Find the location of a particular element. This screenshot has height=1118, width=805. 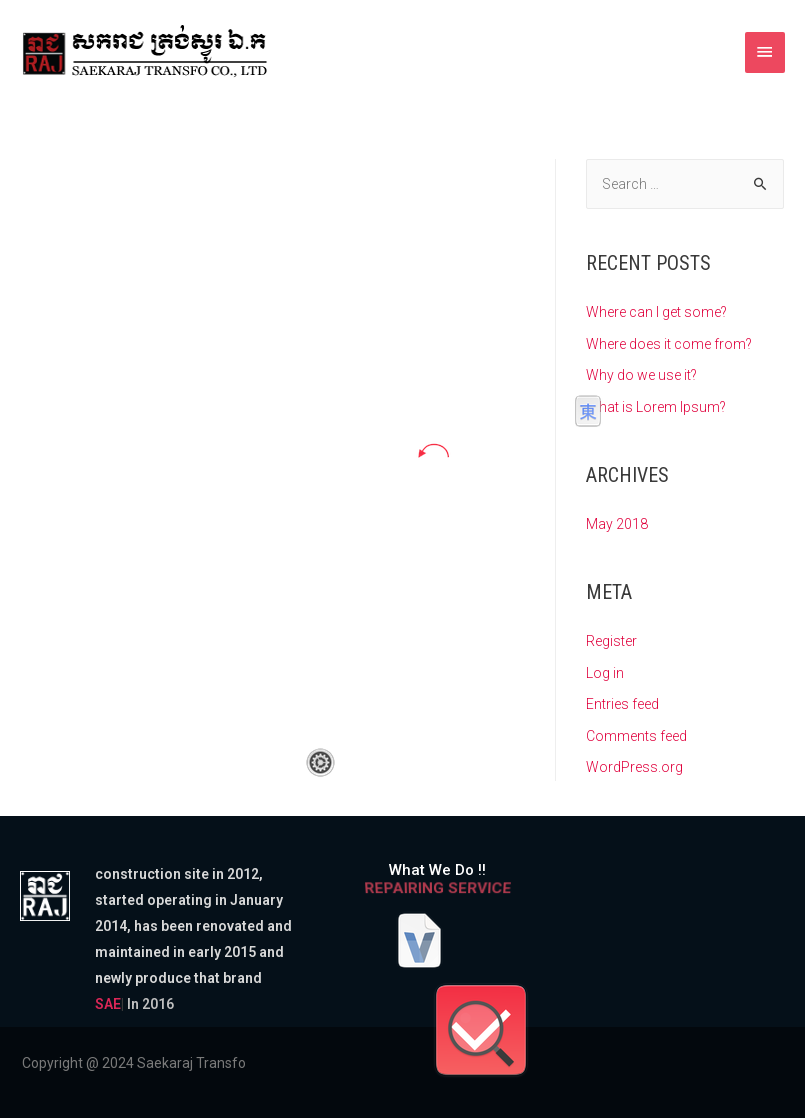

a v programming language source file is located at coordinates (419, 940).